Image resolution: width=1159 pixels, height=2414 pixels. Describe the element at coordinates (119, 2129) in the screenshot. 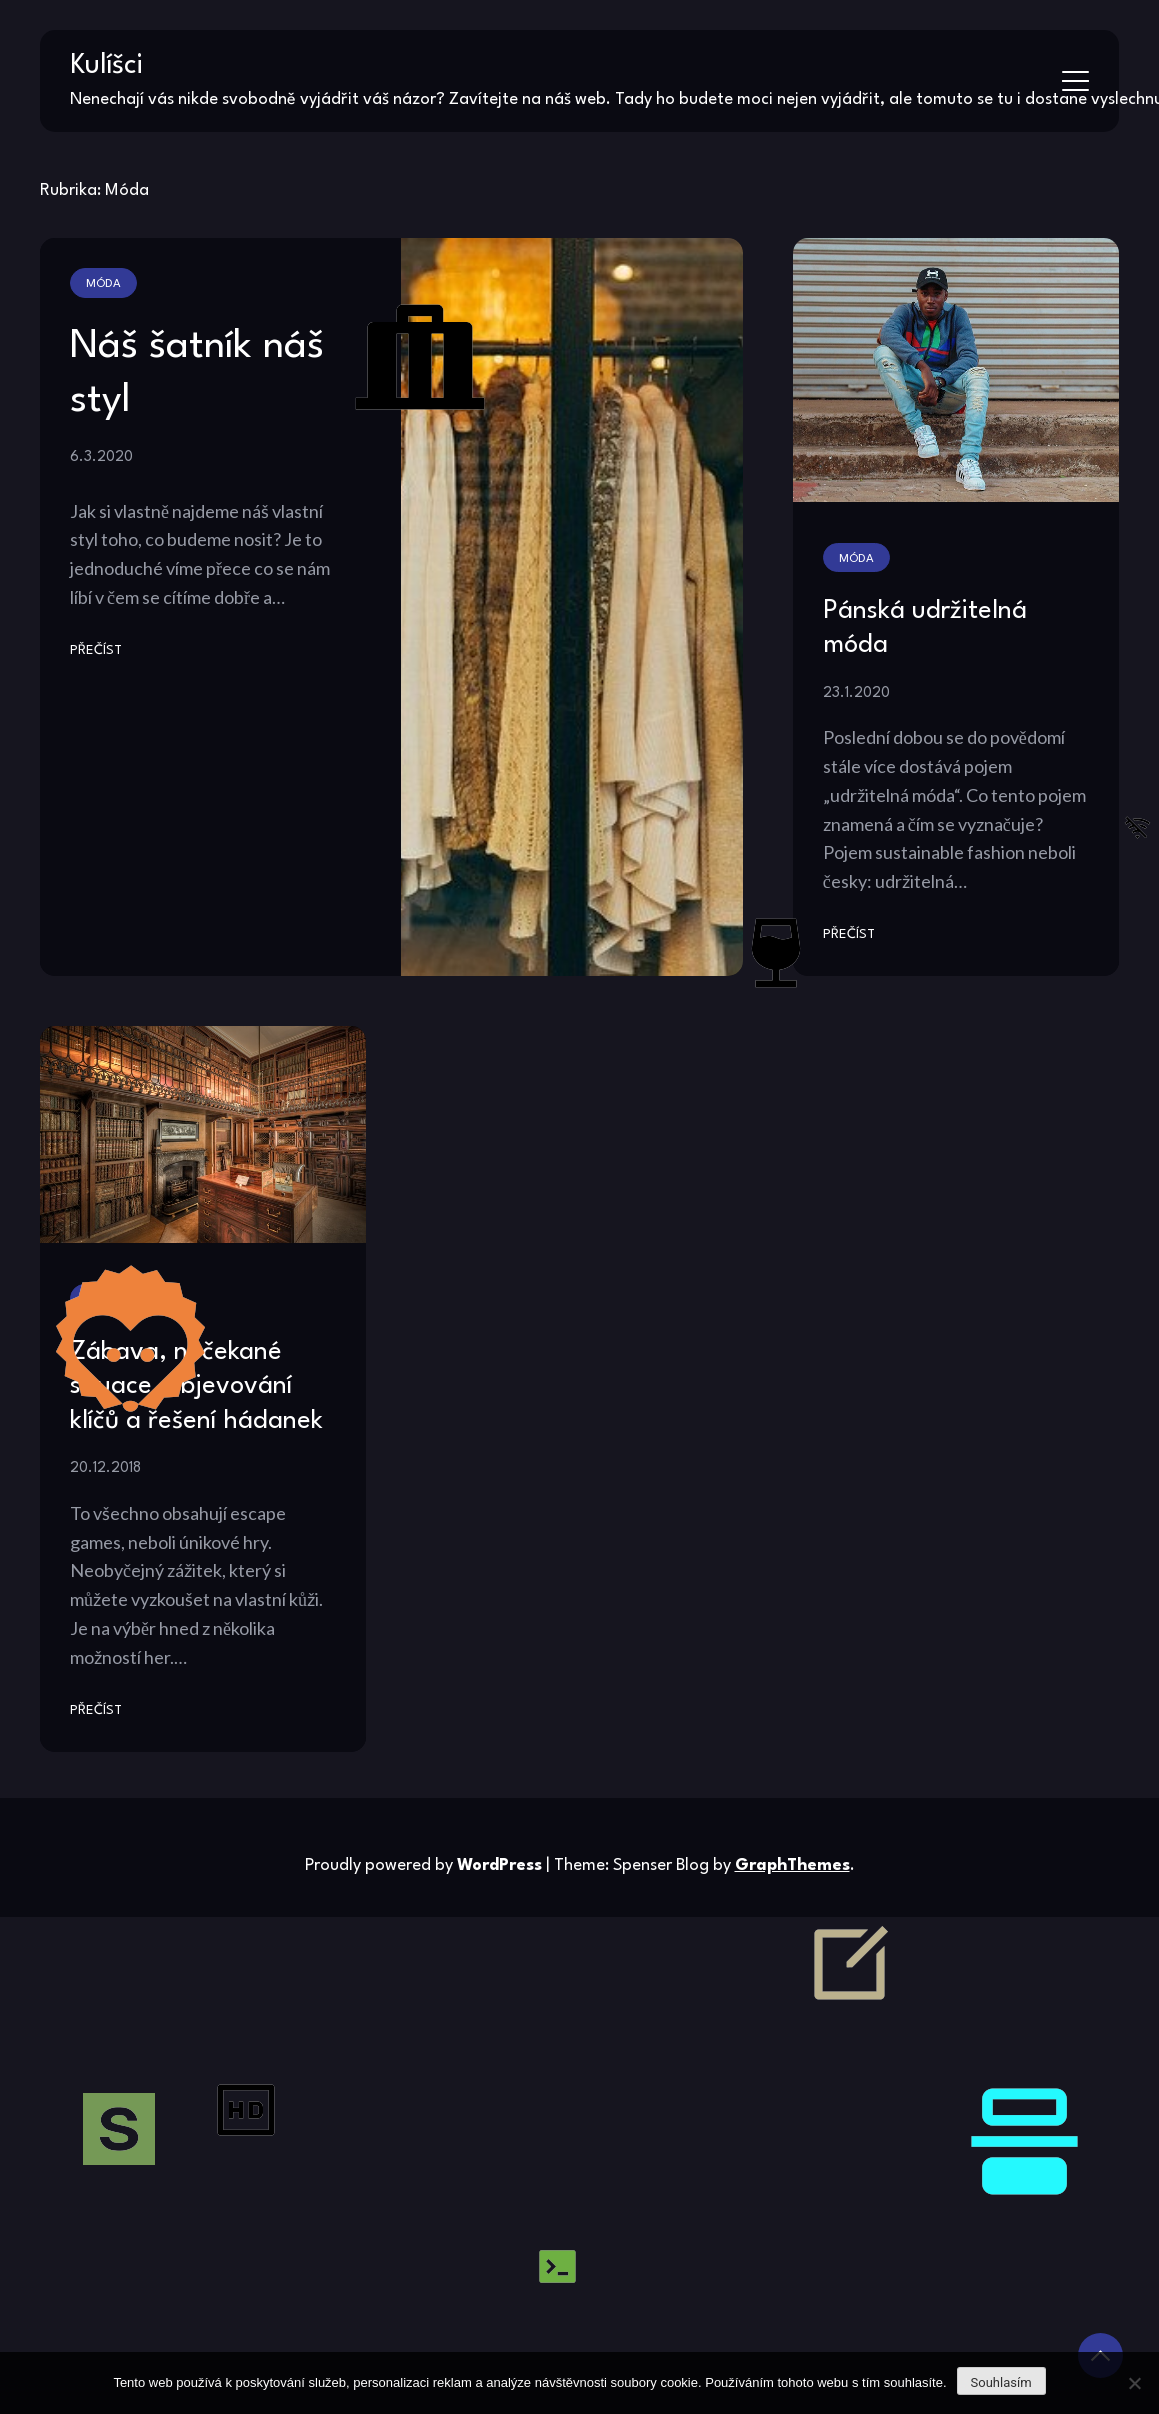

I see `open the sahibinden app` at that location.